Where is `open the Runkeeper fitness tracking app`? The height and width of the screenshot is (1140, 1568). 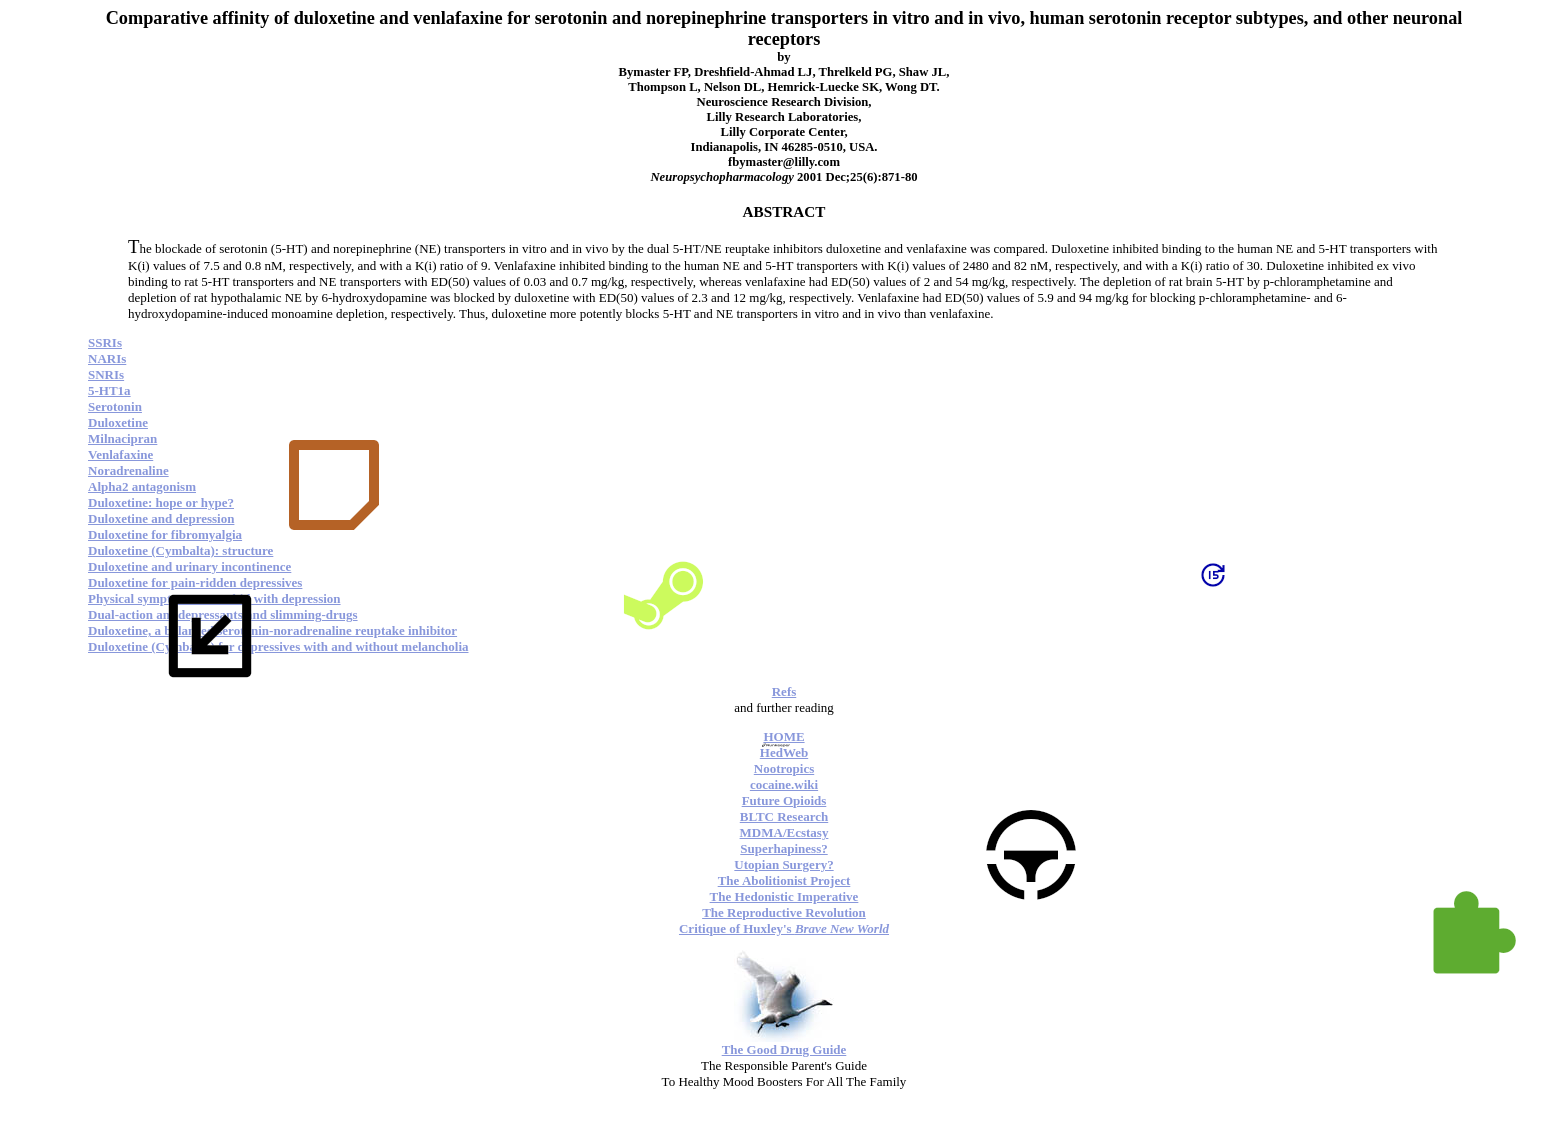 open the Runkeeper fitness tracking app is located at coordinates (776, 745).